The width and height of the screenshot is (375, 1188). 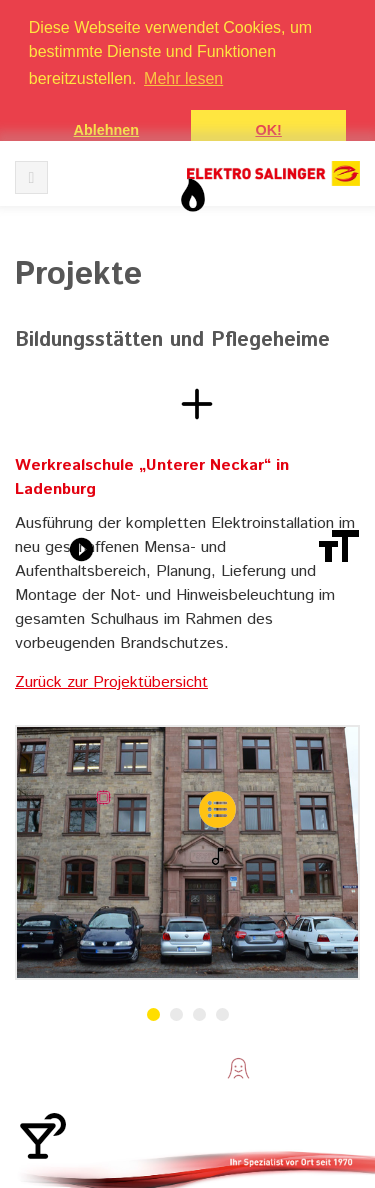 I want to click on play media or video content, so click(x=81, y=549).